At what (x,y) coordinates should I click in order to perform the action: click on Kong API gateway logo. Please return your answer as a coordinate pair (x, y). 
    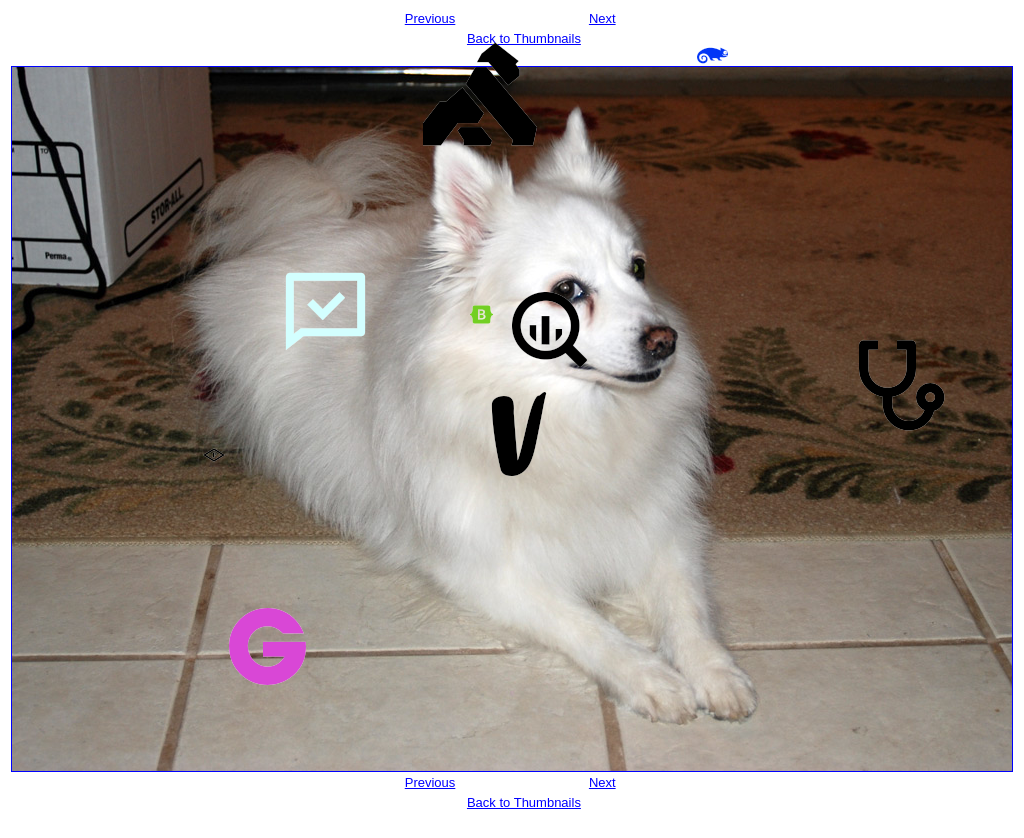
    Looking at the image, I should click on (480, 94).